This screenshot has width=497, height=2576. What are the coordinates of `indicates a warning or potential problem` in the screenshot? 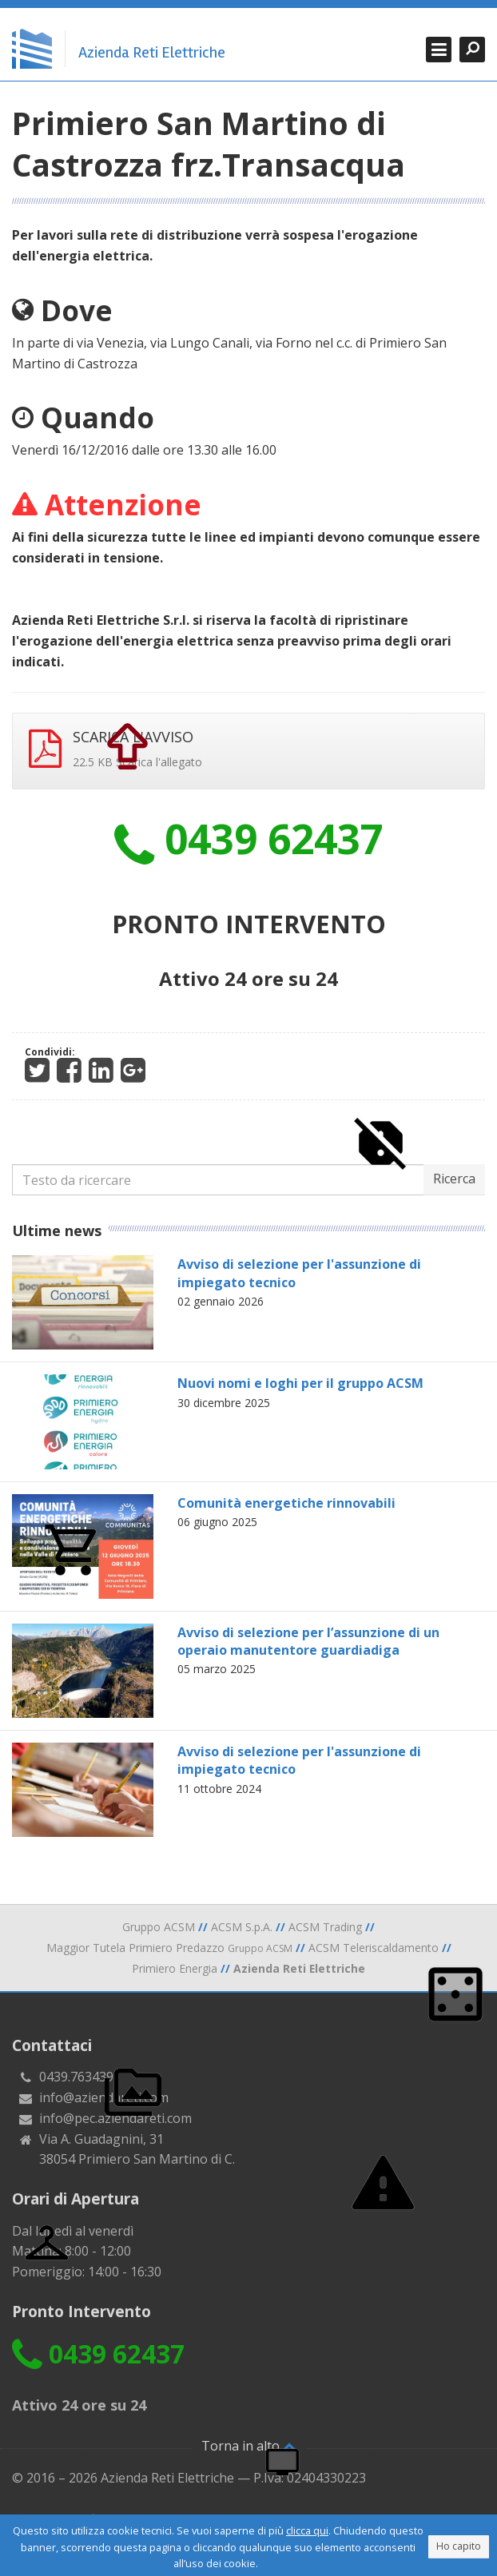 It's located at (383, 2182).